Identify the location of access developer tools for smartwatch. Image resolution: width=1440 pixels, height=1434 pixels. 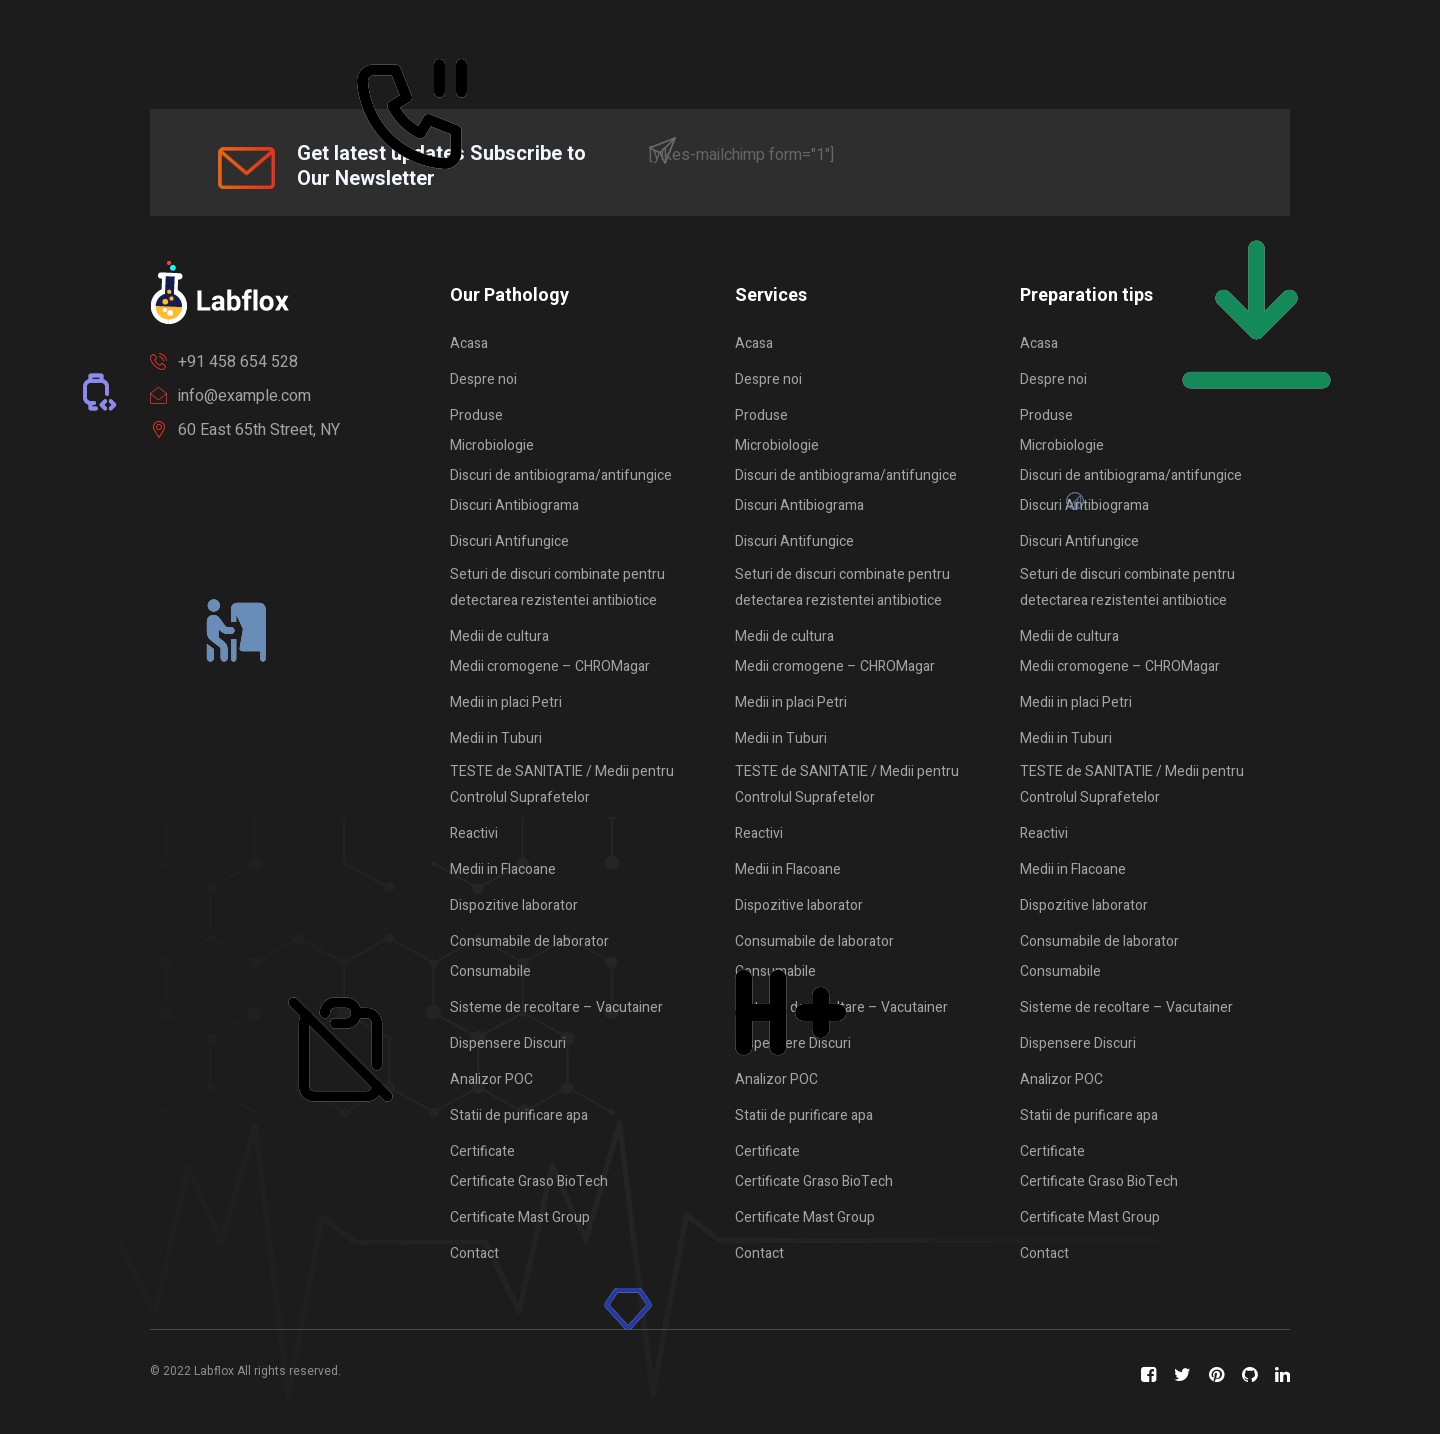
(96, 392).